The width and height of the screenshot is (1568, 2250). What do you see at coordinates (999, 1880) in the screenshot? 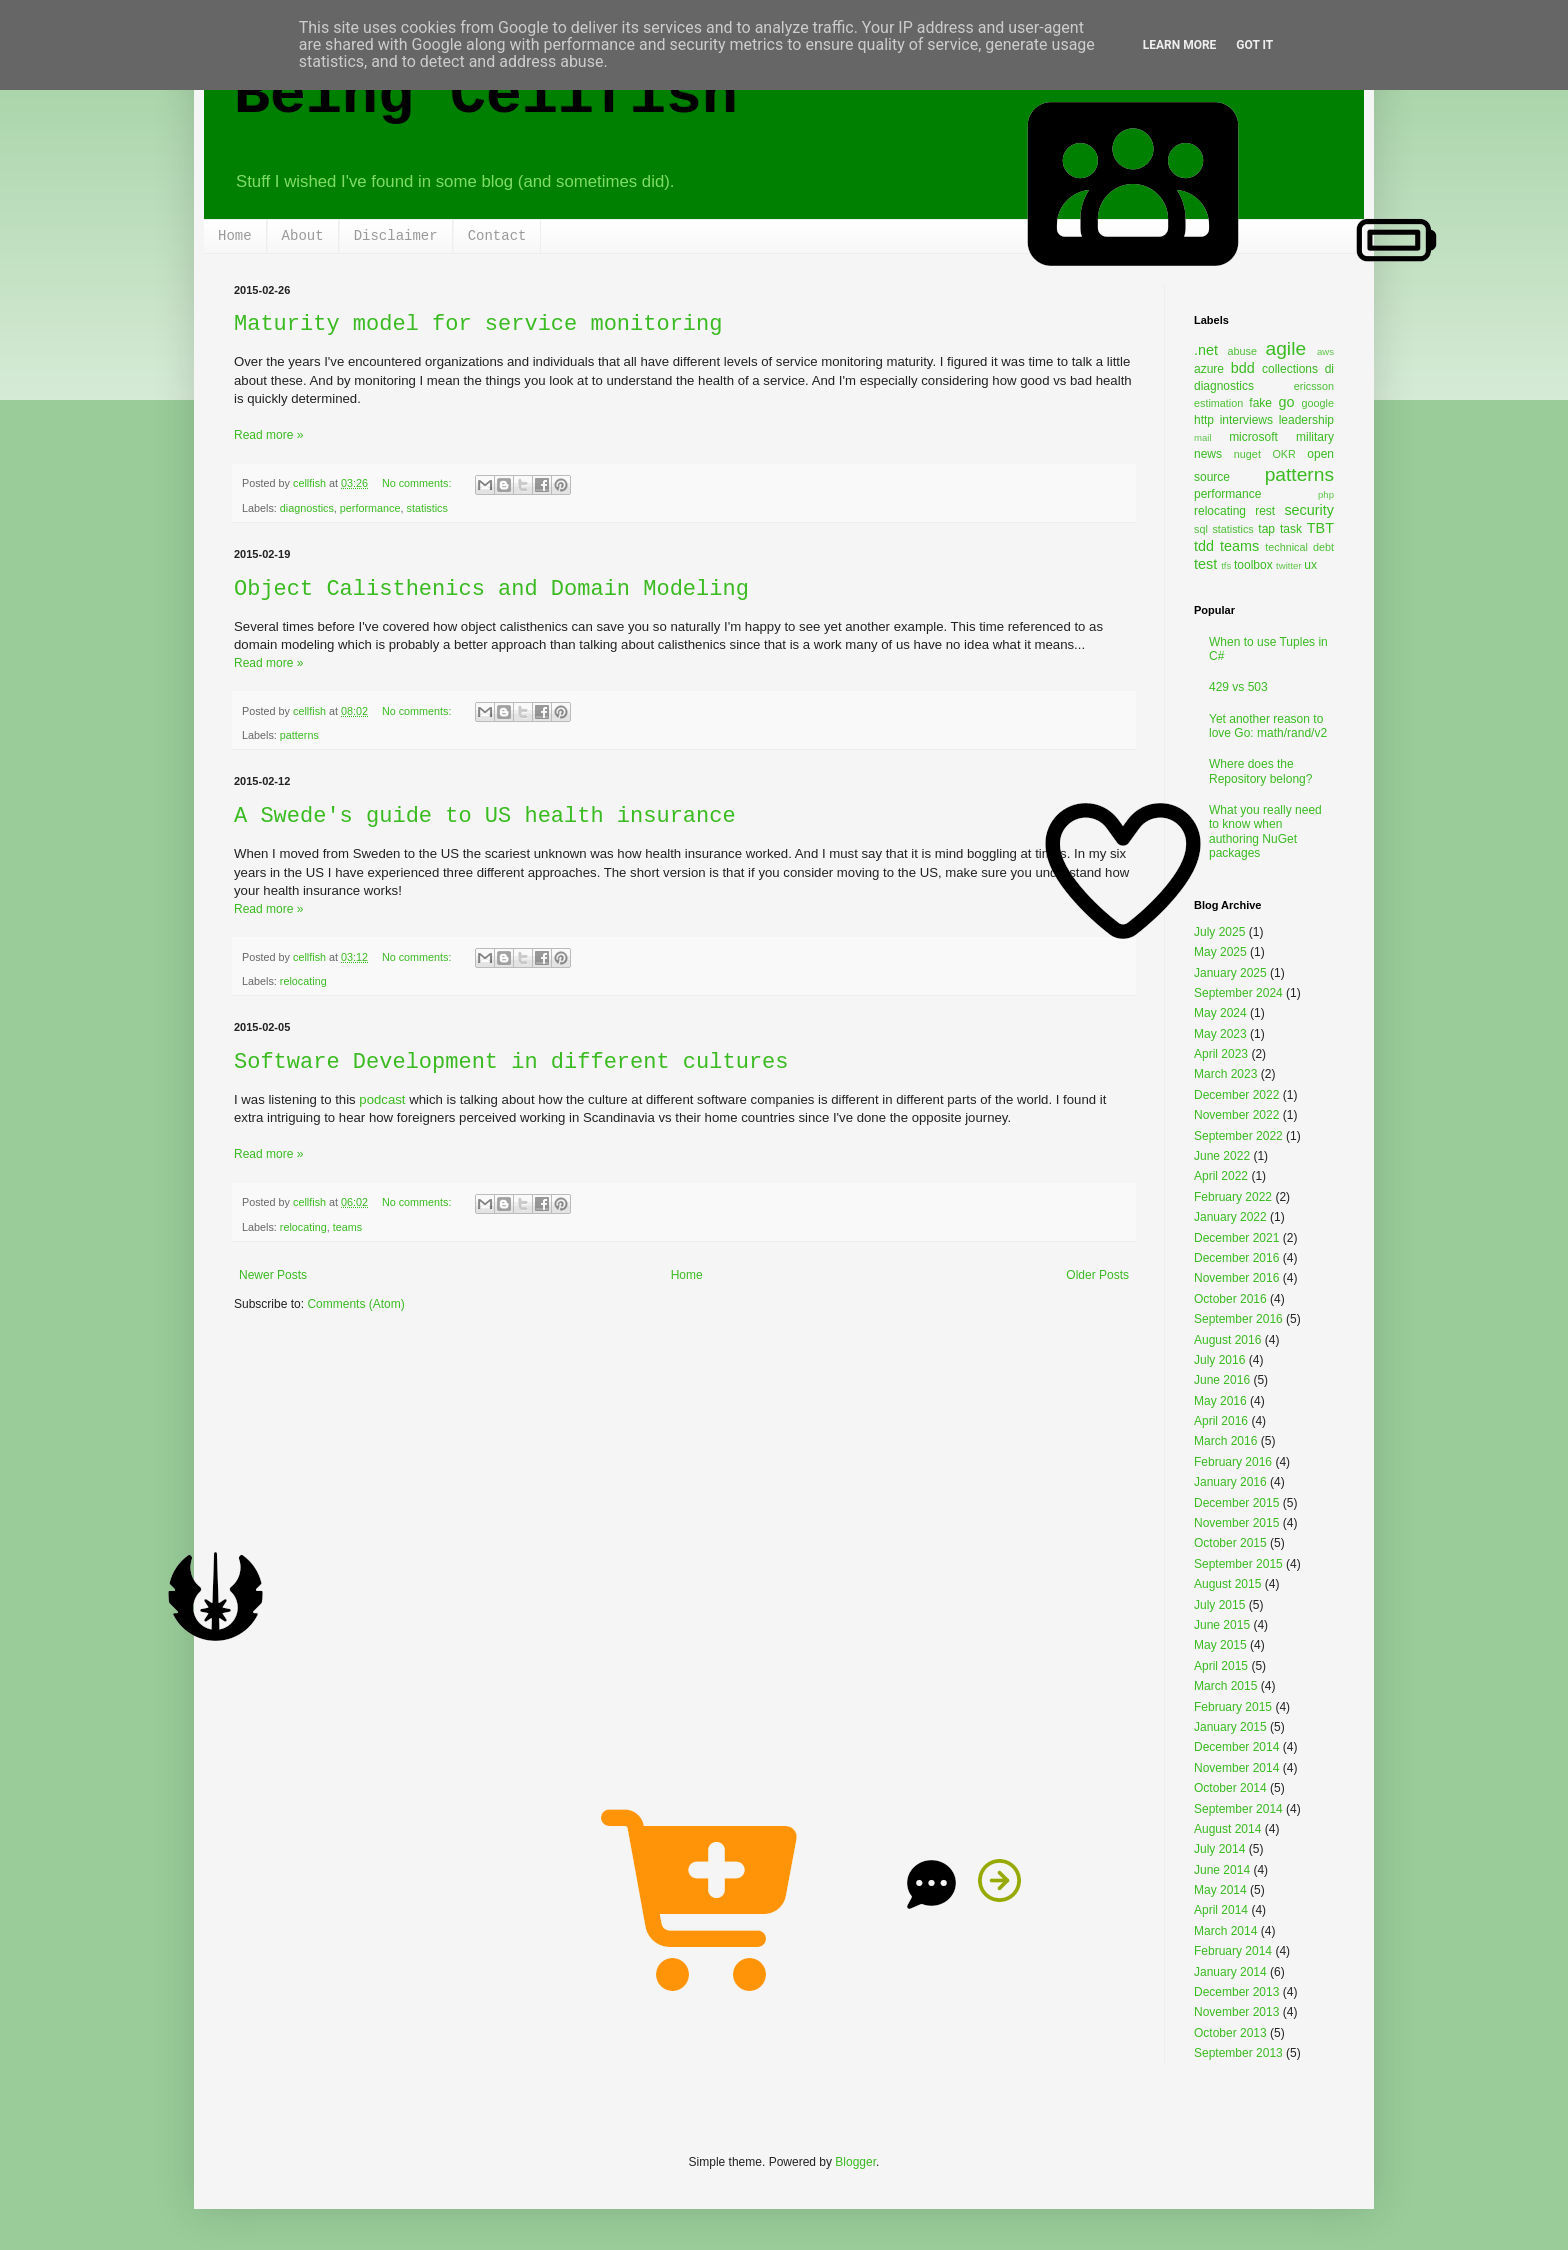
I see `proceed to the next step` at bounding box center [999, 1880].